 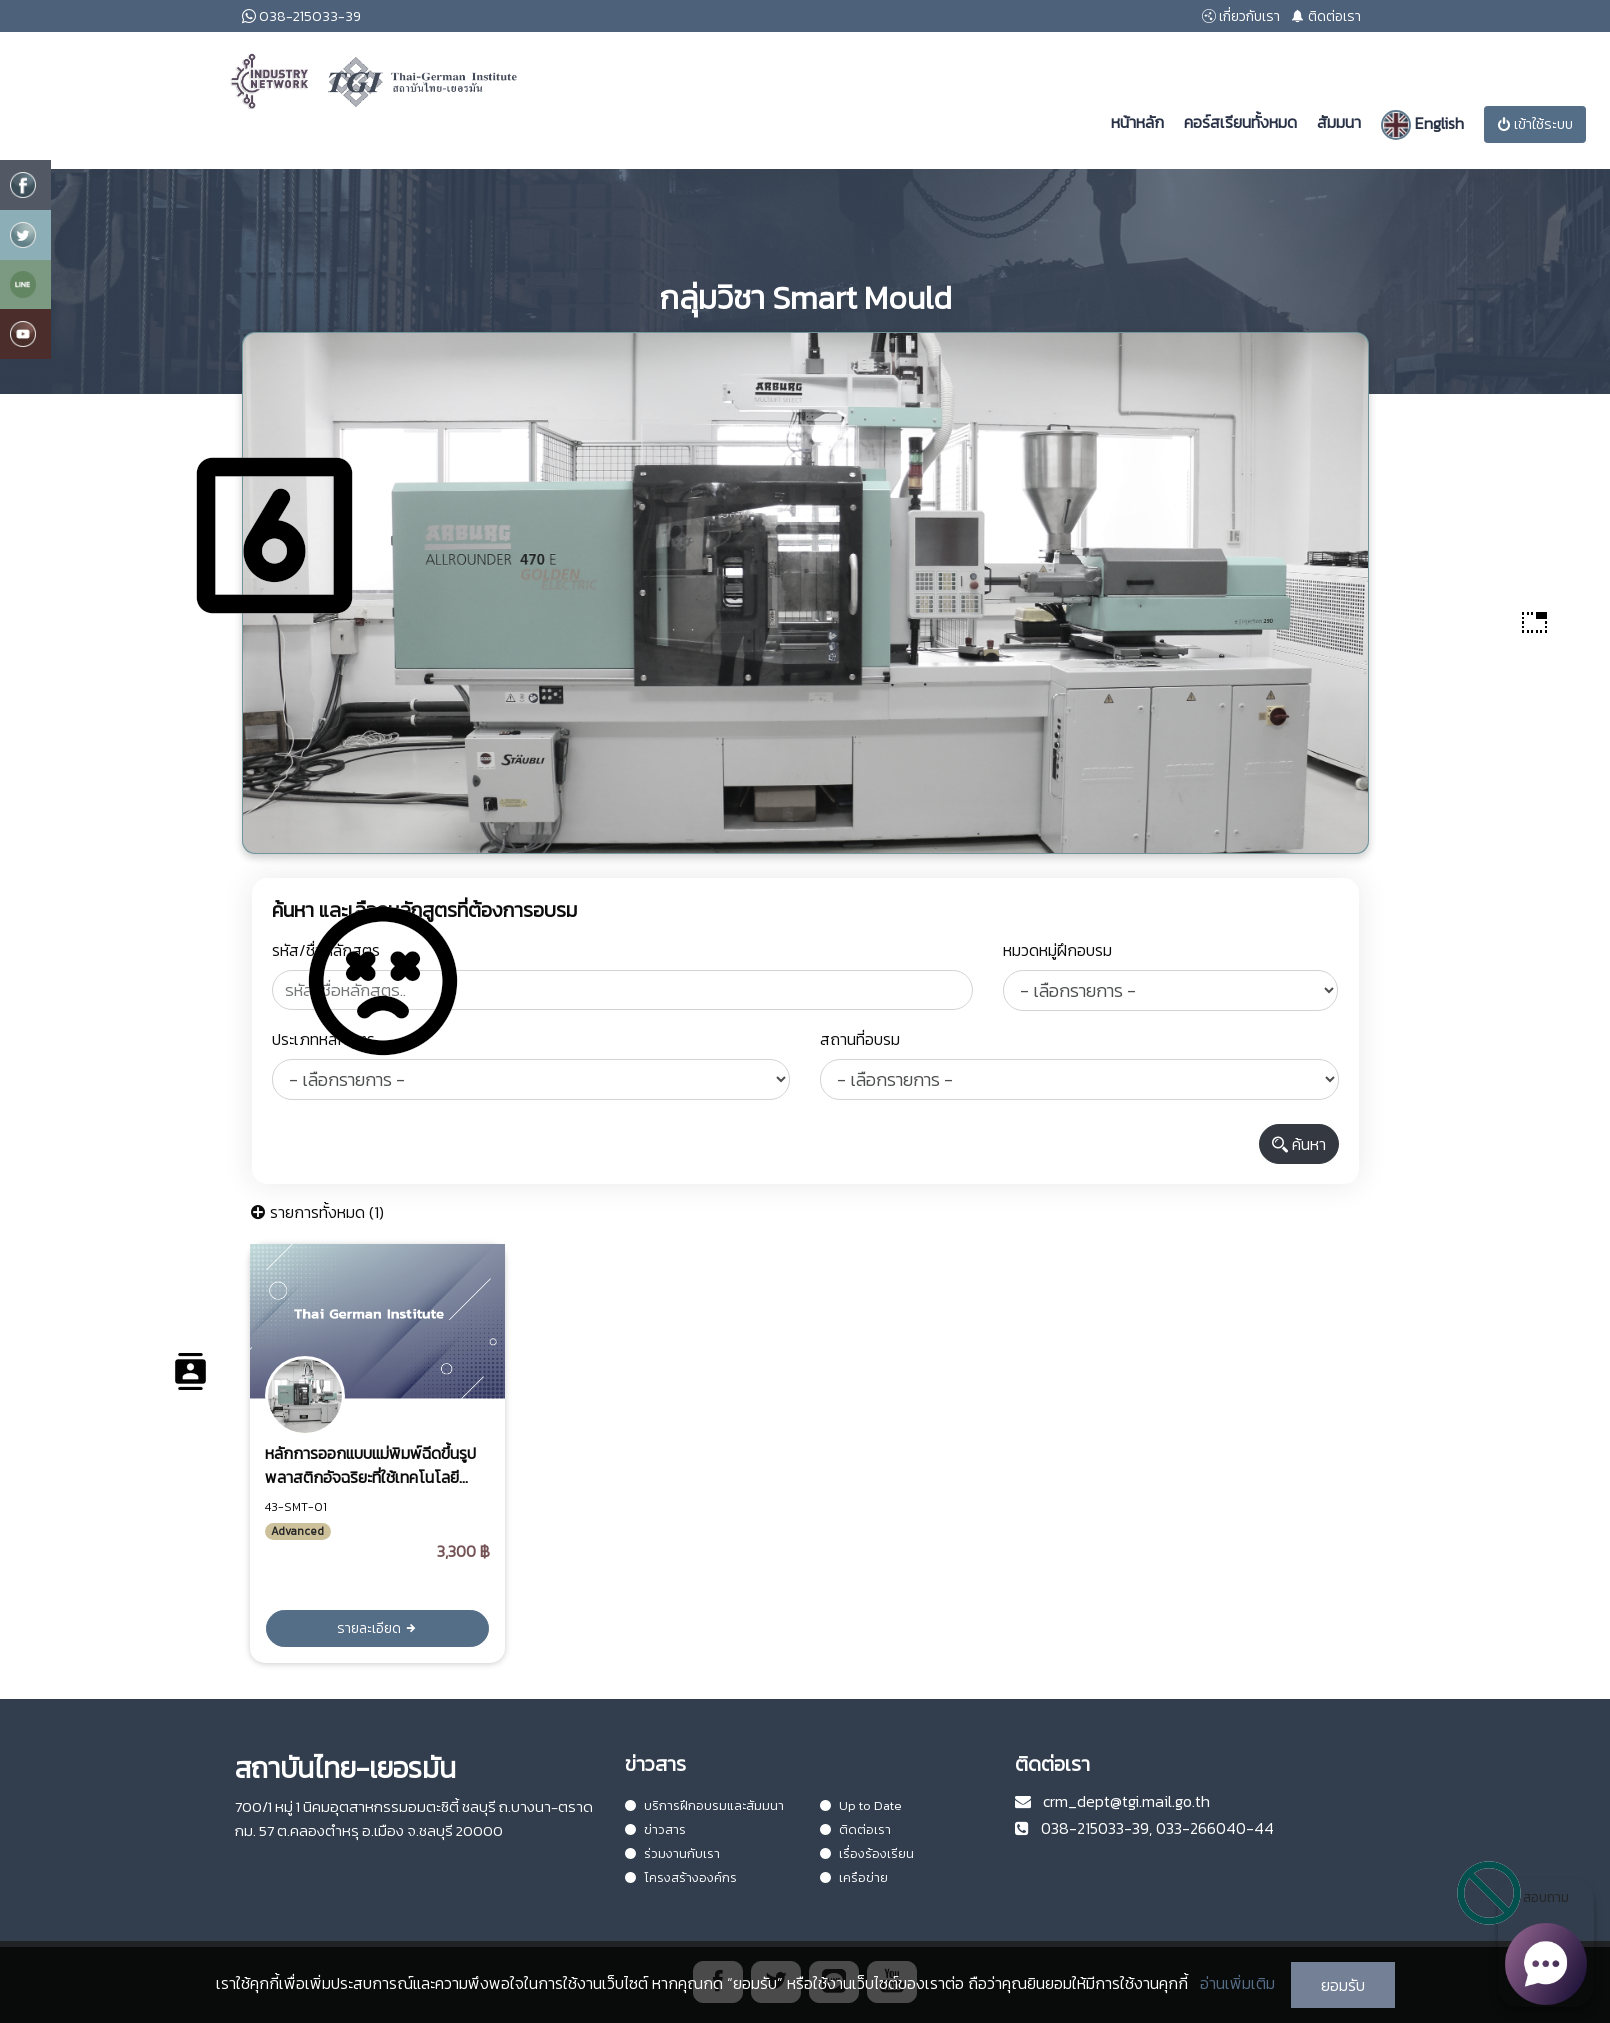 I want to click on an inactive or unselected browser tab, so click(x=1534, y=622).